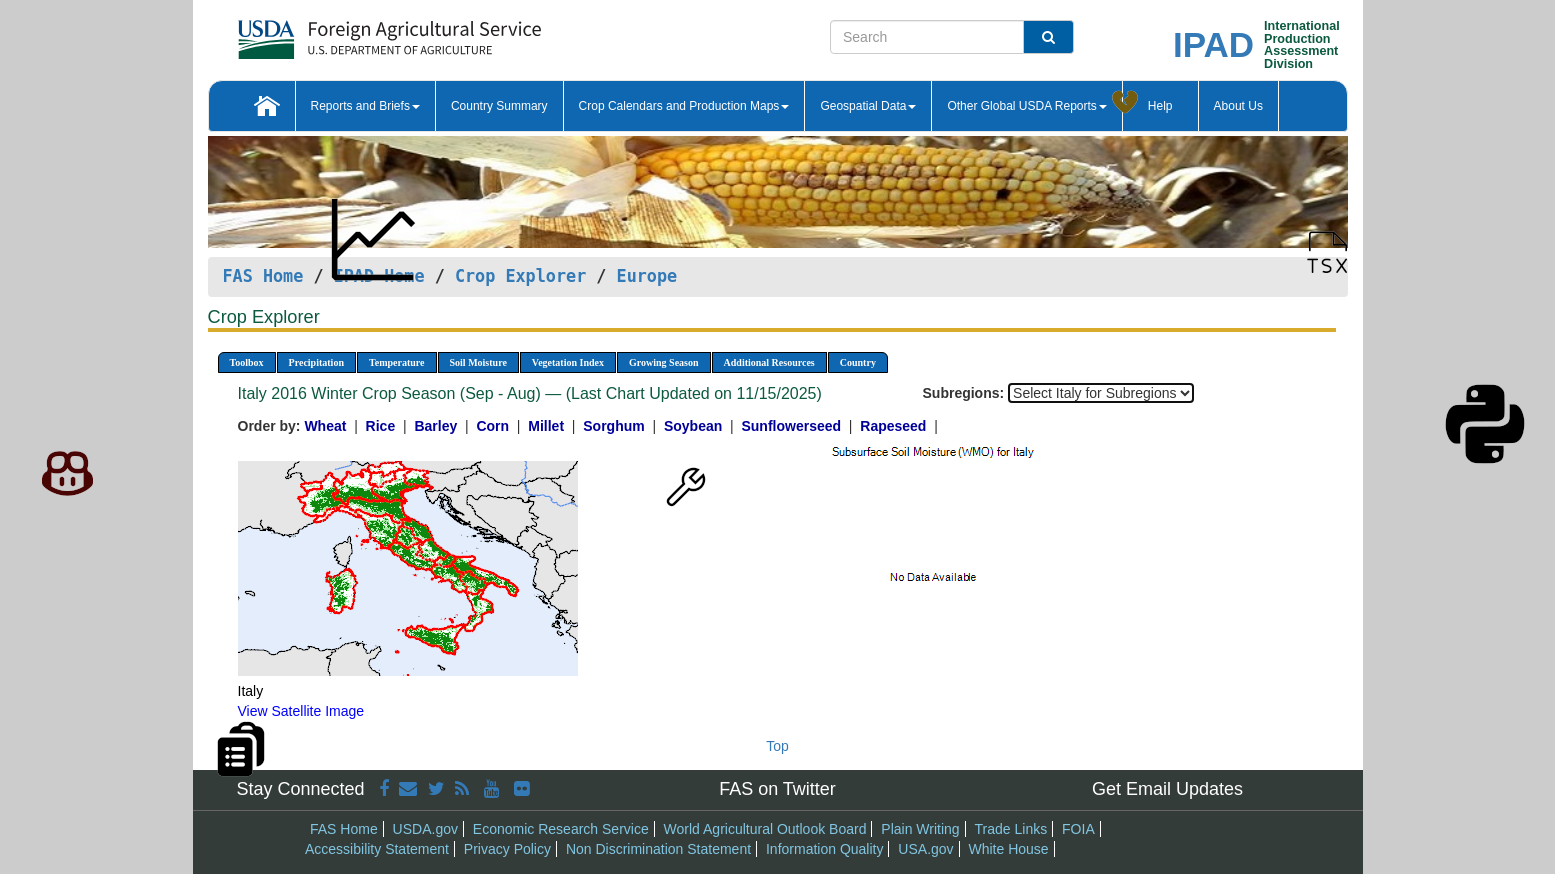  I want to click on view clipboard with list items, so click(241, 749).